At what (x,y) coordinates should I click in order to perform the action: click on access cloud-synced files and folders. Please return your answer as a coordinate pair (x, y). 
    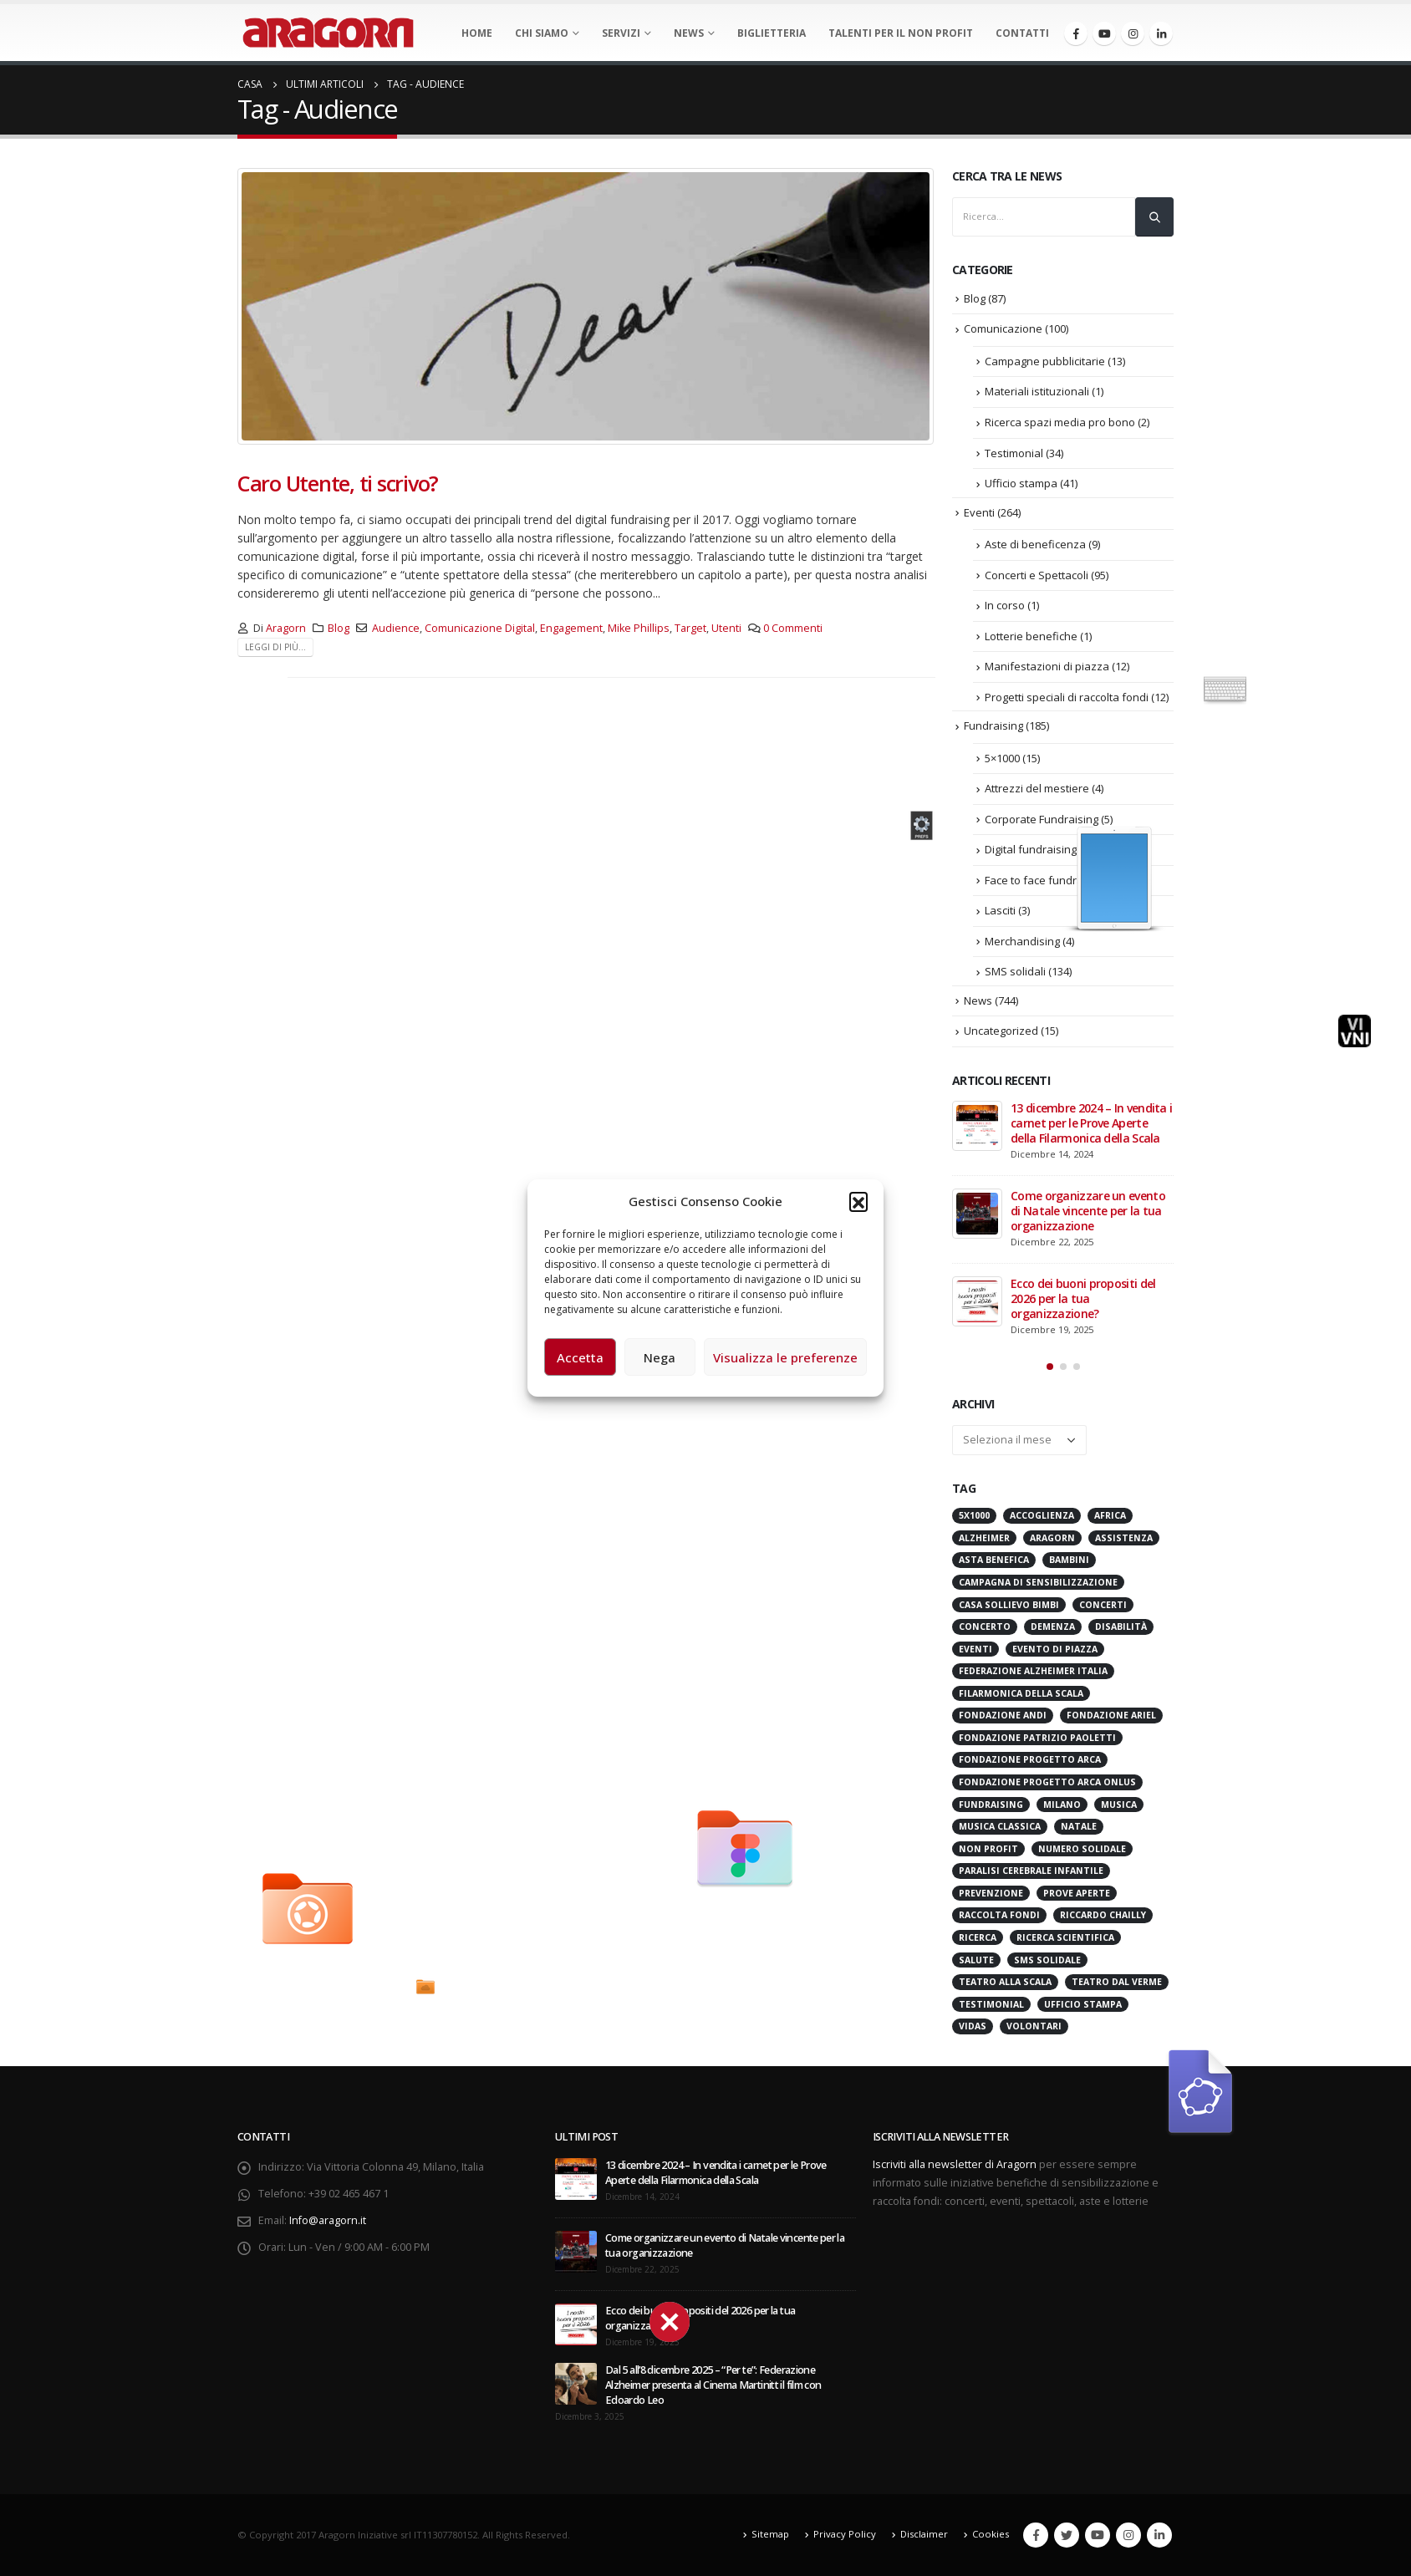
    Looking at the image, I should click on (425, 1987).